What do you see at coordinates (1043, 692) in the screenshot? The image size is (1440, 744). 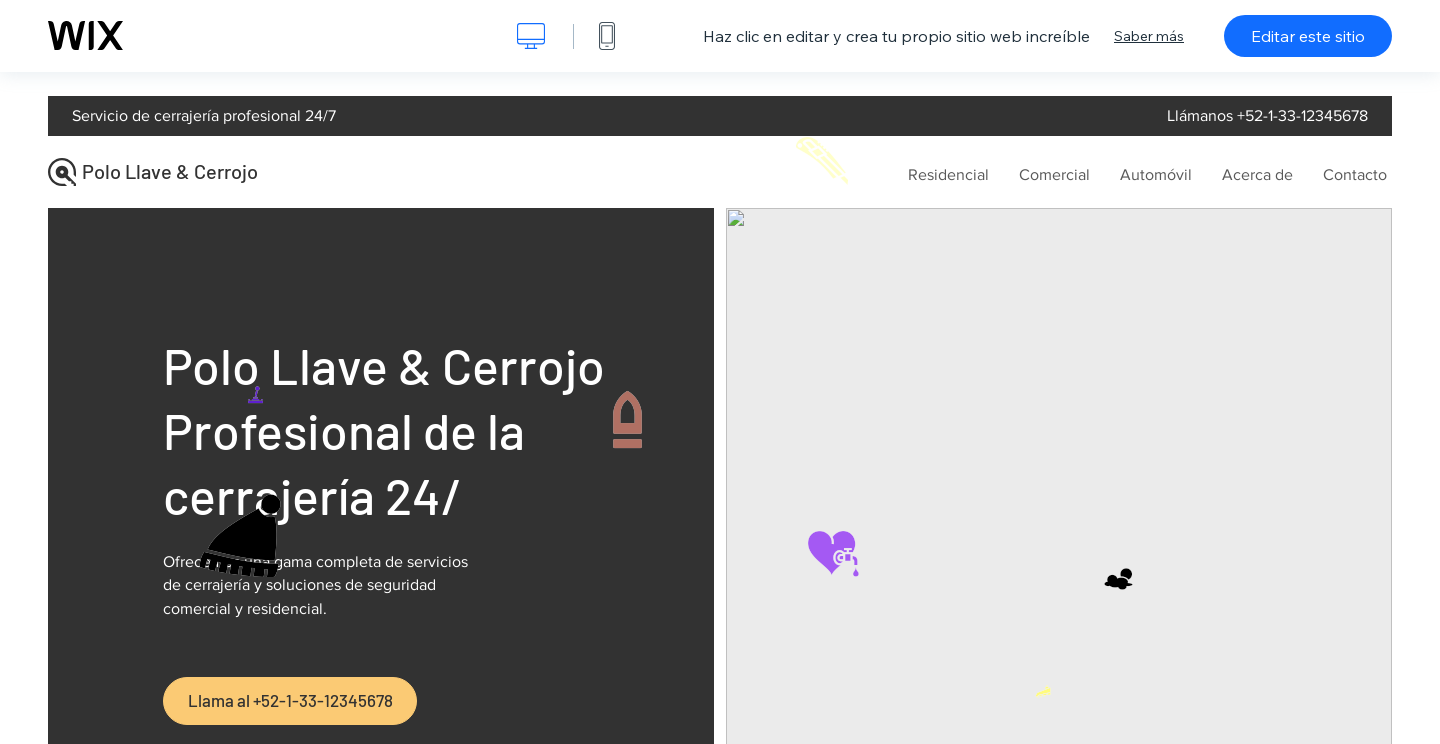 I see `access flight or travel features` at bounding box center [1043, 692].